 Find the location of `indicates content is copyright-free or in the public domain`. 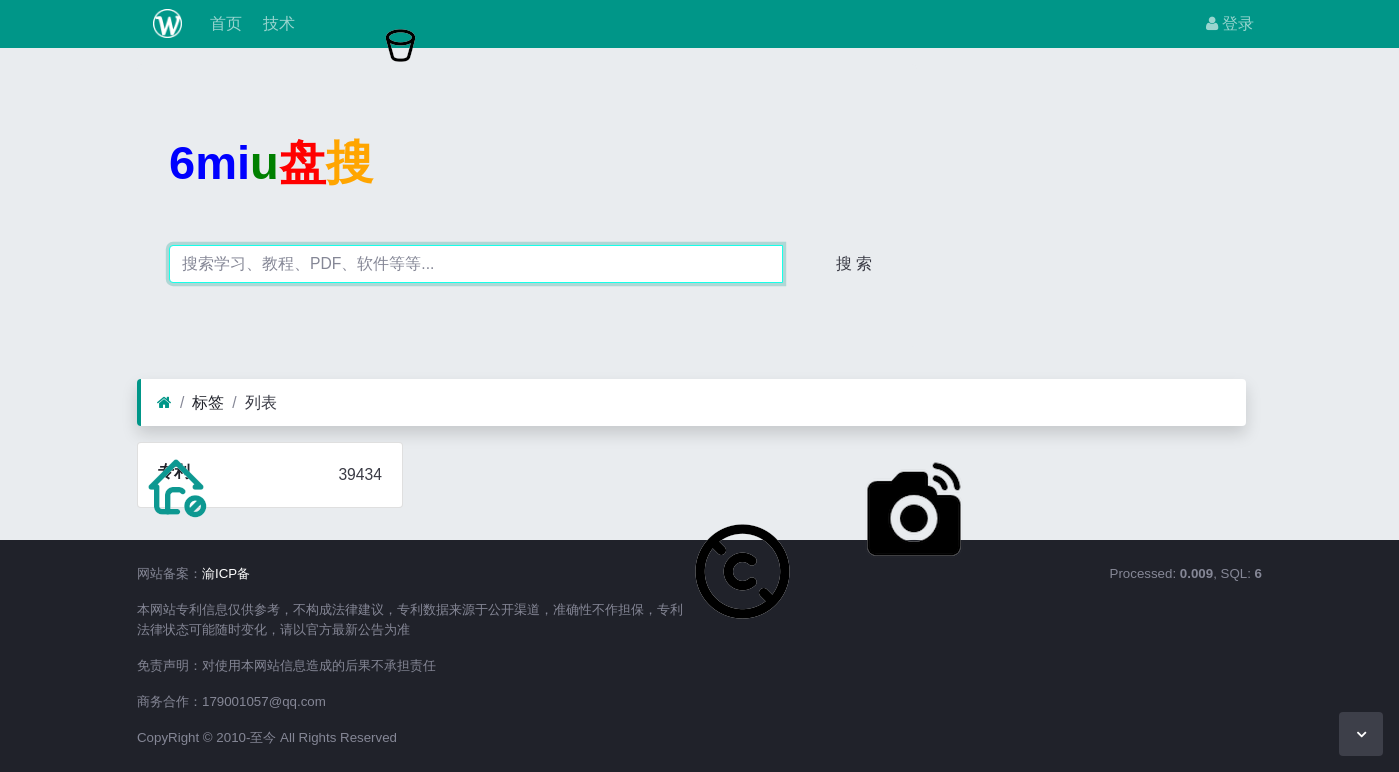

indicates content is copyright-free or in the public domain is located at coordinates (742, 571).